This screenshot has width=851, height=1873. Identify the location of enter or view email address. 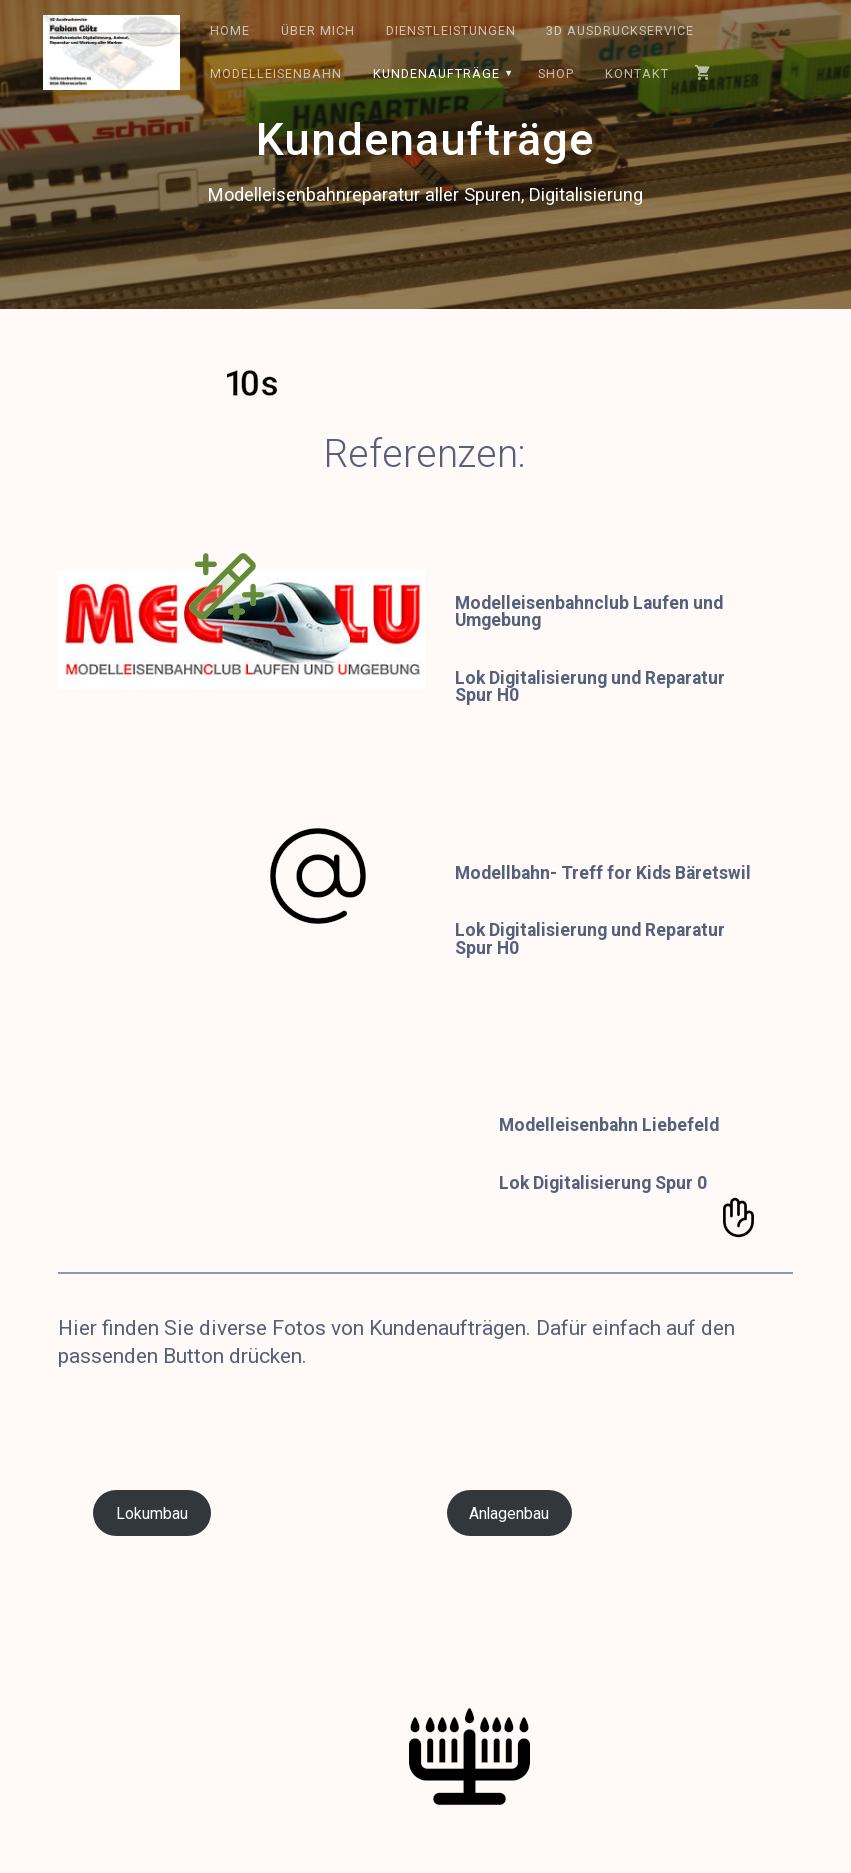
(318, 876).